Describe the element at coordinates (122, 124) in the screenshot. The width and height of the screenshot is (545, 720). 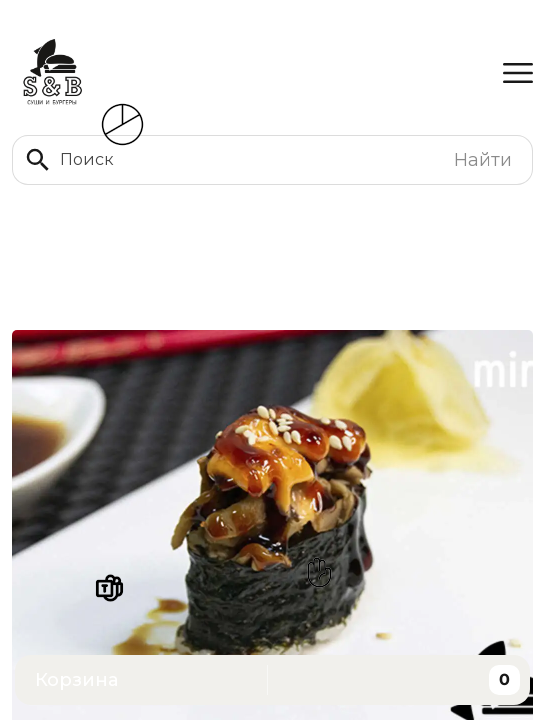
I see `view analytics or statistics breakdown` at that location.